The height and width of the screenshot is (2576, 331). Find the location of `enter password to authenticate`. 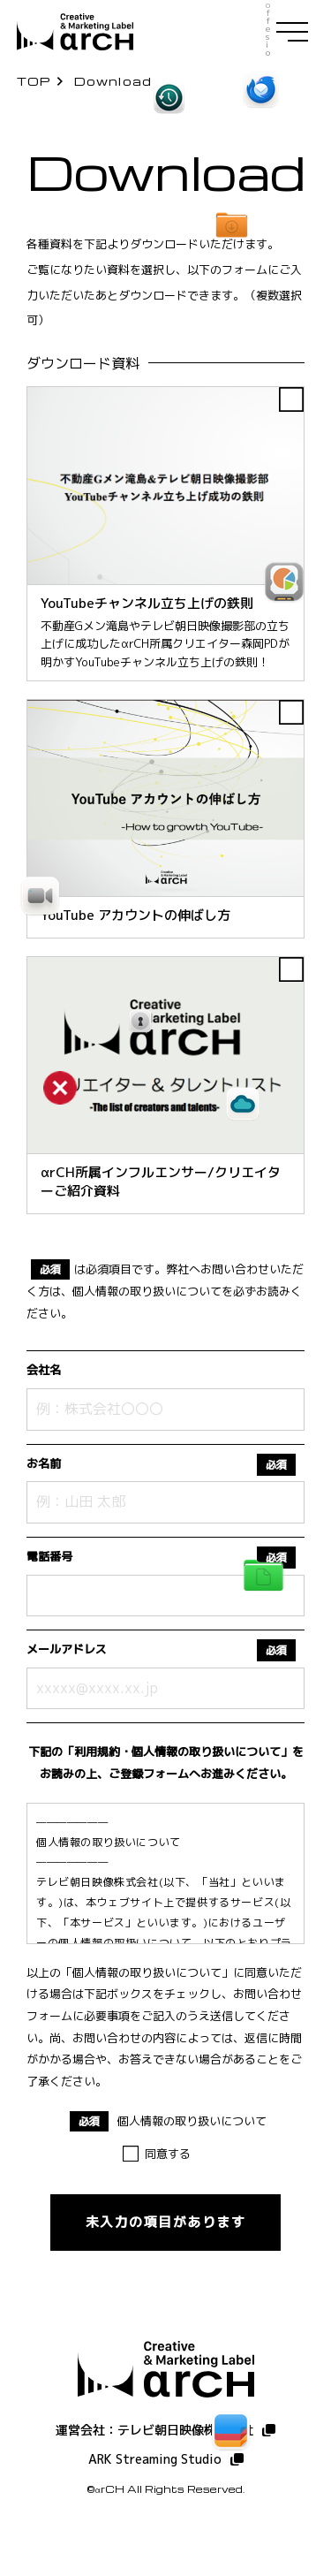

enter password to authenticate is located at coordinates (140, 1022).